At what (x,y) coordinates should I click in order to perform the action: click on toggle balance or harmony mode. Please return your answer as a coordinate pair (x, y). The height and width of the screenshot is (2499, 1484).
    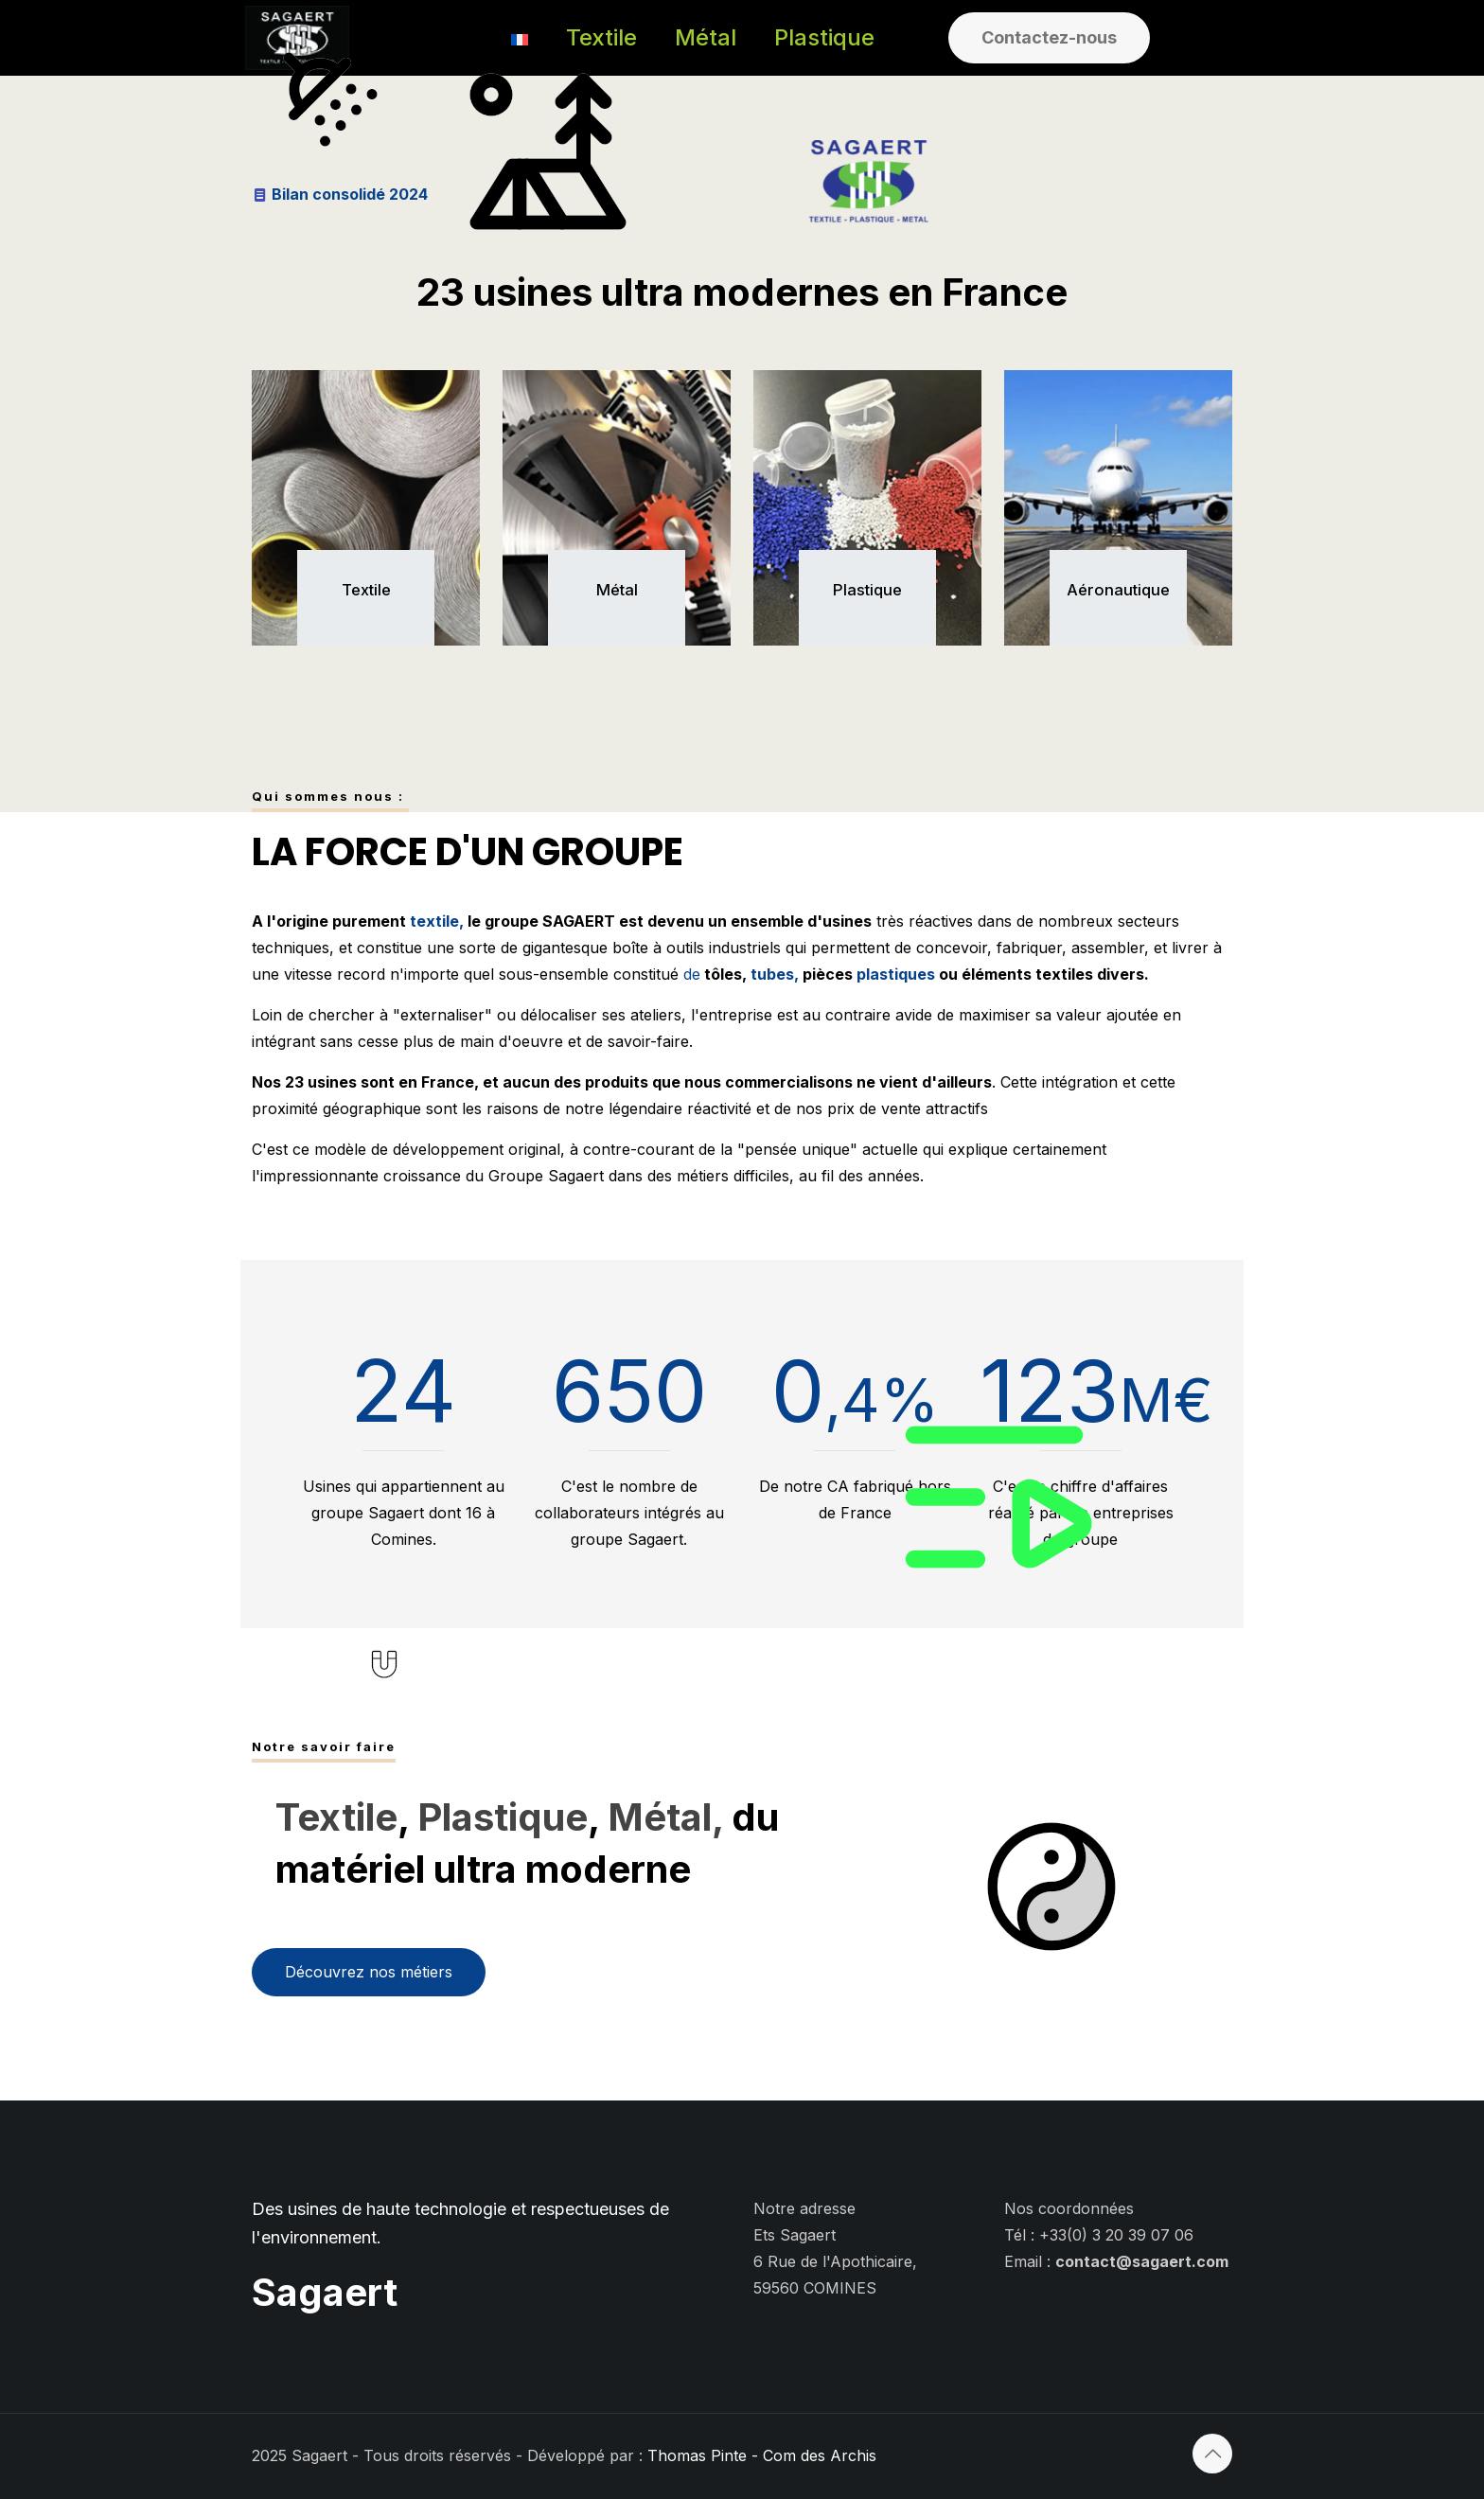
    Looking at the image, I should click on (1051, 1887).